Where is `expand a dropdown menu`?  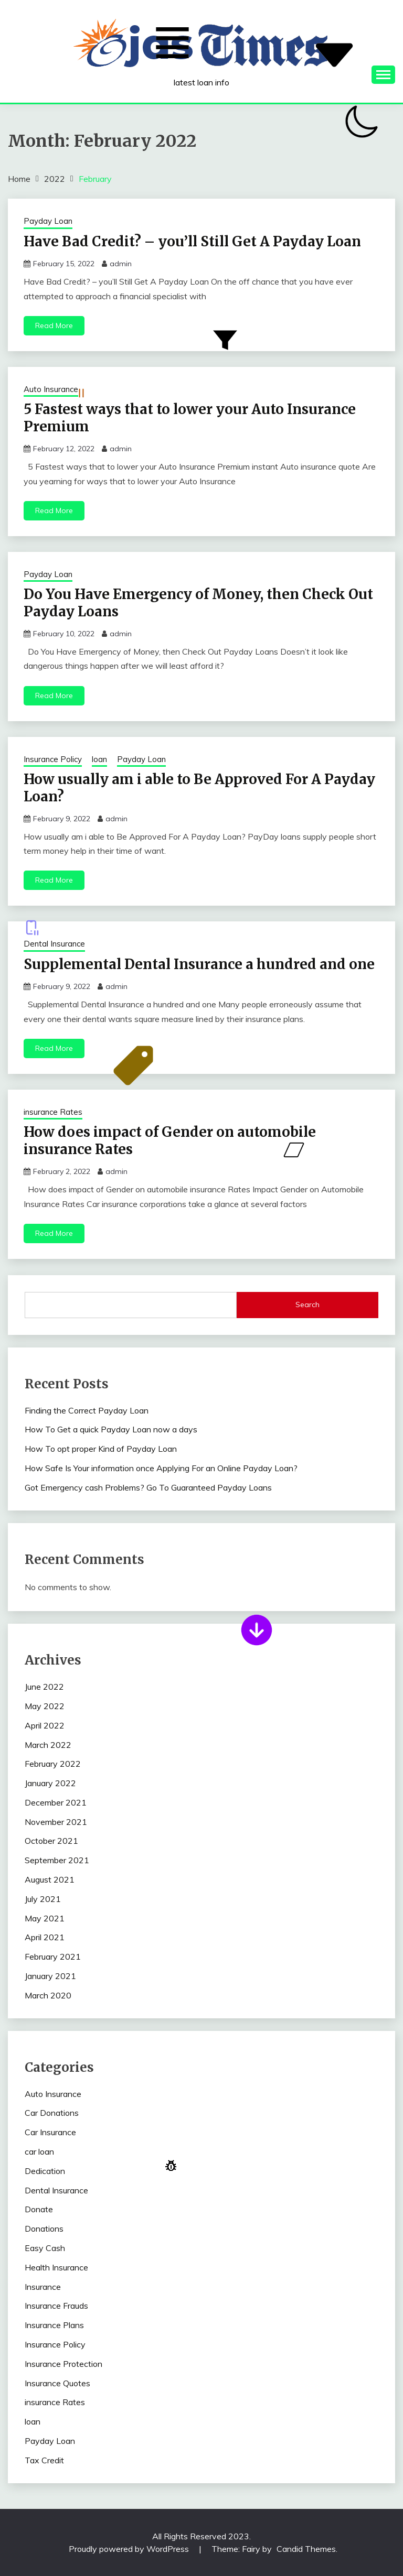
expand a dropdown menu is located at coordinates (334, 55).